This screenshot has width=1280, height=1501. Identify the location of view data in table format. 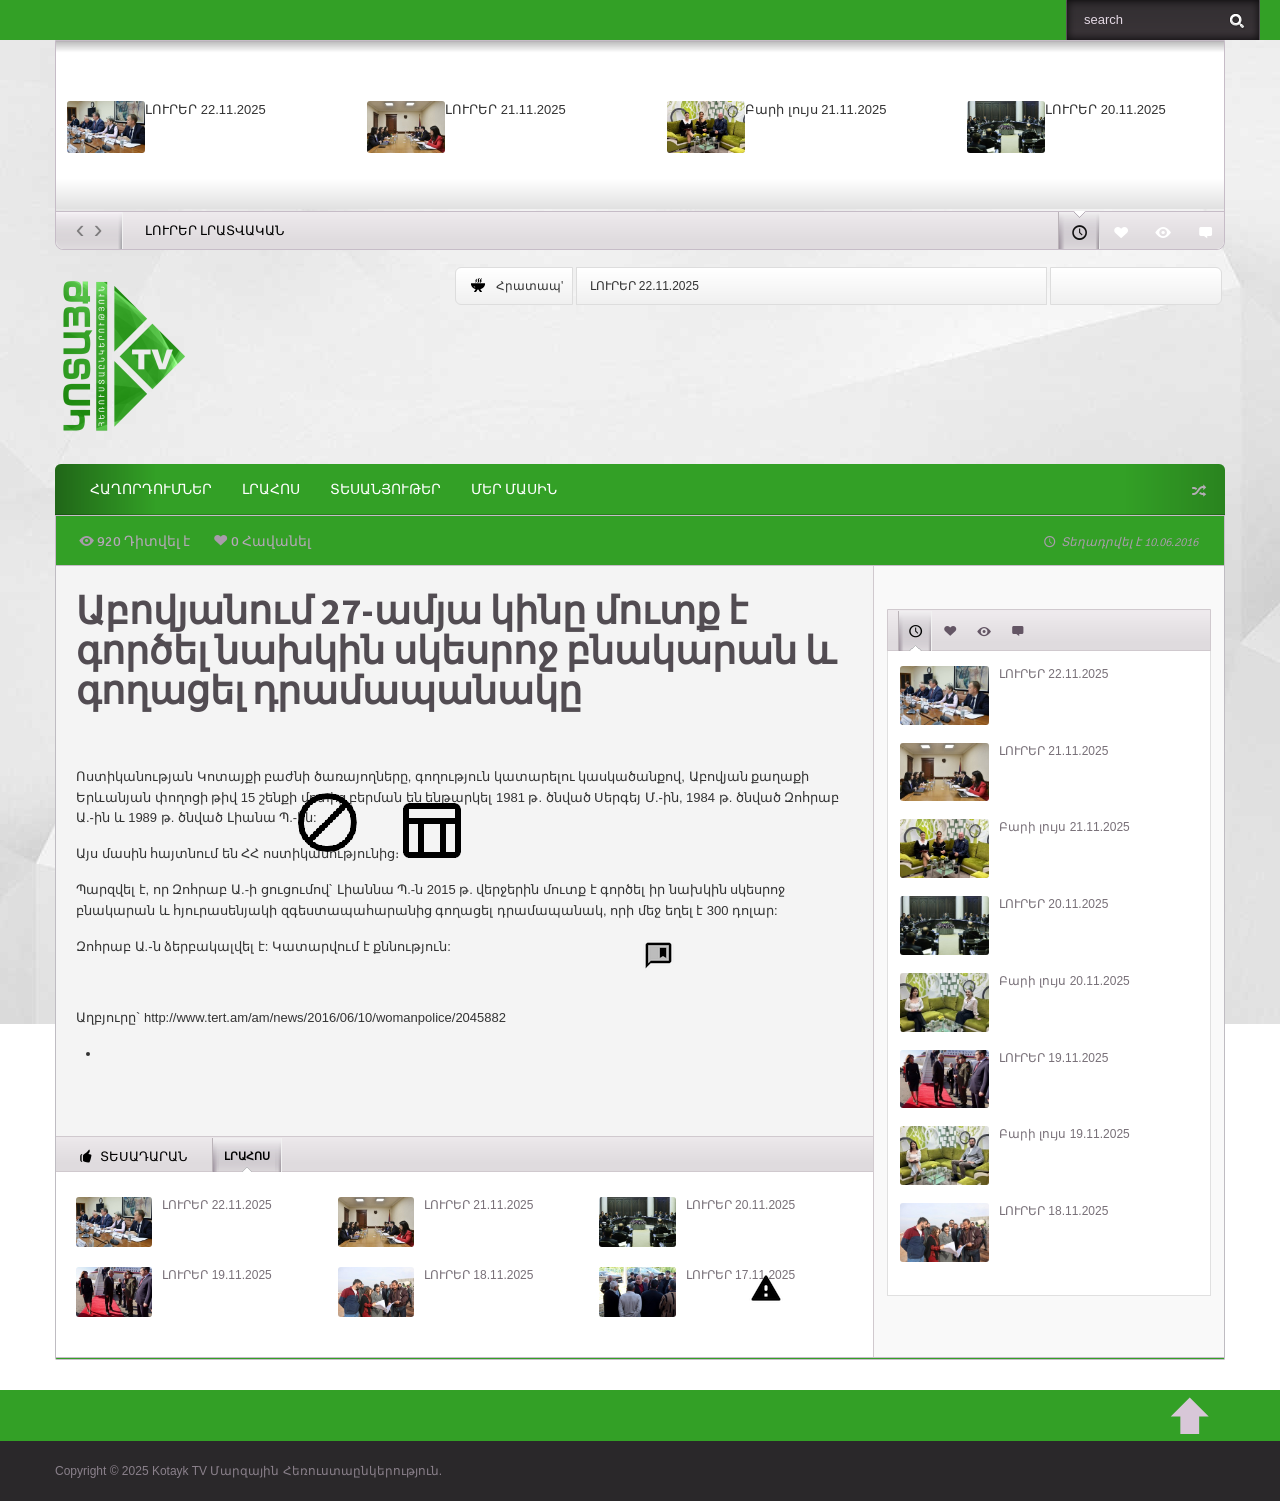
(430, 830).